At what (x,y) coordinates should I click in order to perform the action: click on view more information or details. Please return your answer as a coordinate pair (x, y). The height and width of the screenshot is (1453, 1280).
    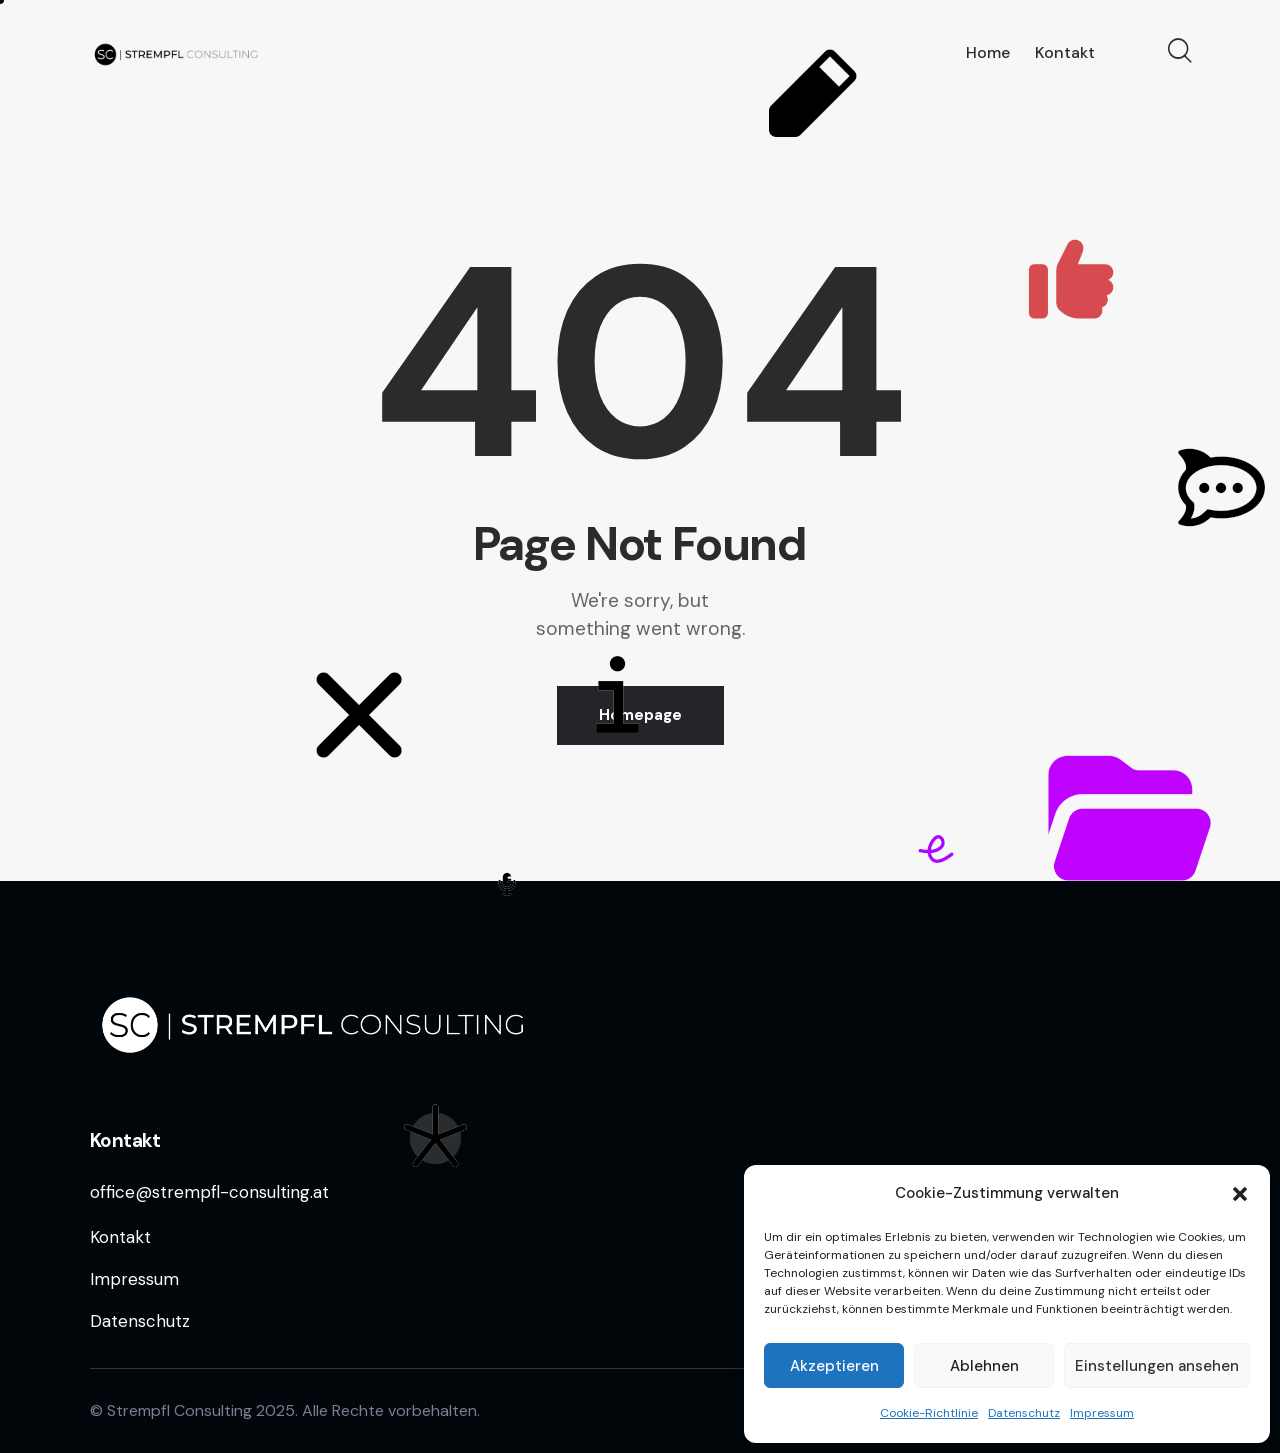
    Looking at the image, I should click on (617, 694).